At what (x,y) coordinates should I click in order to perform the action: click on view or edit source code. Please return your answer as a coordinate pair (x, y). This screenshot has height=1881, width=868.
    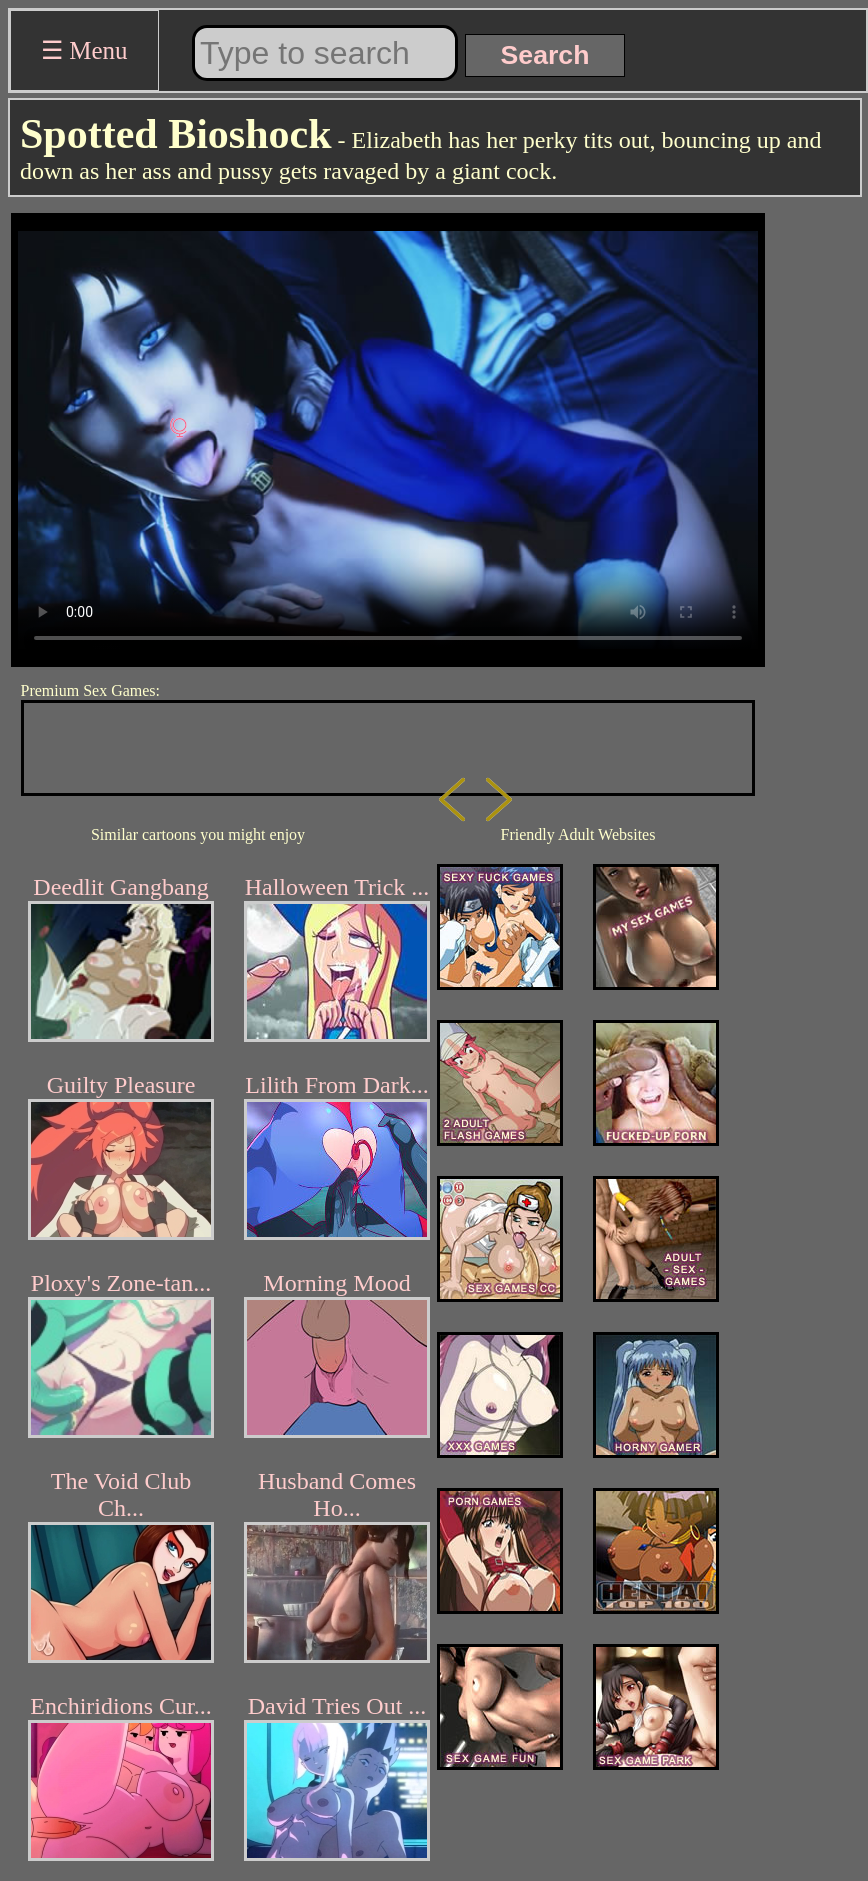
    Looking at the image, I should click on (475, 799).